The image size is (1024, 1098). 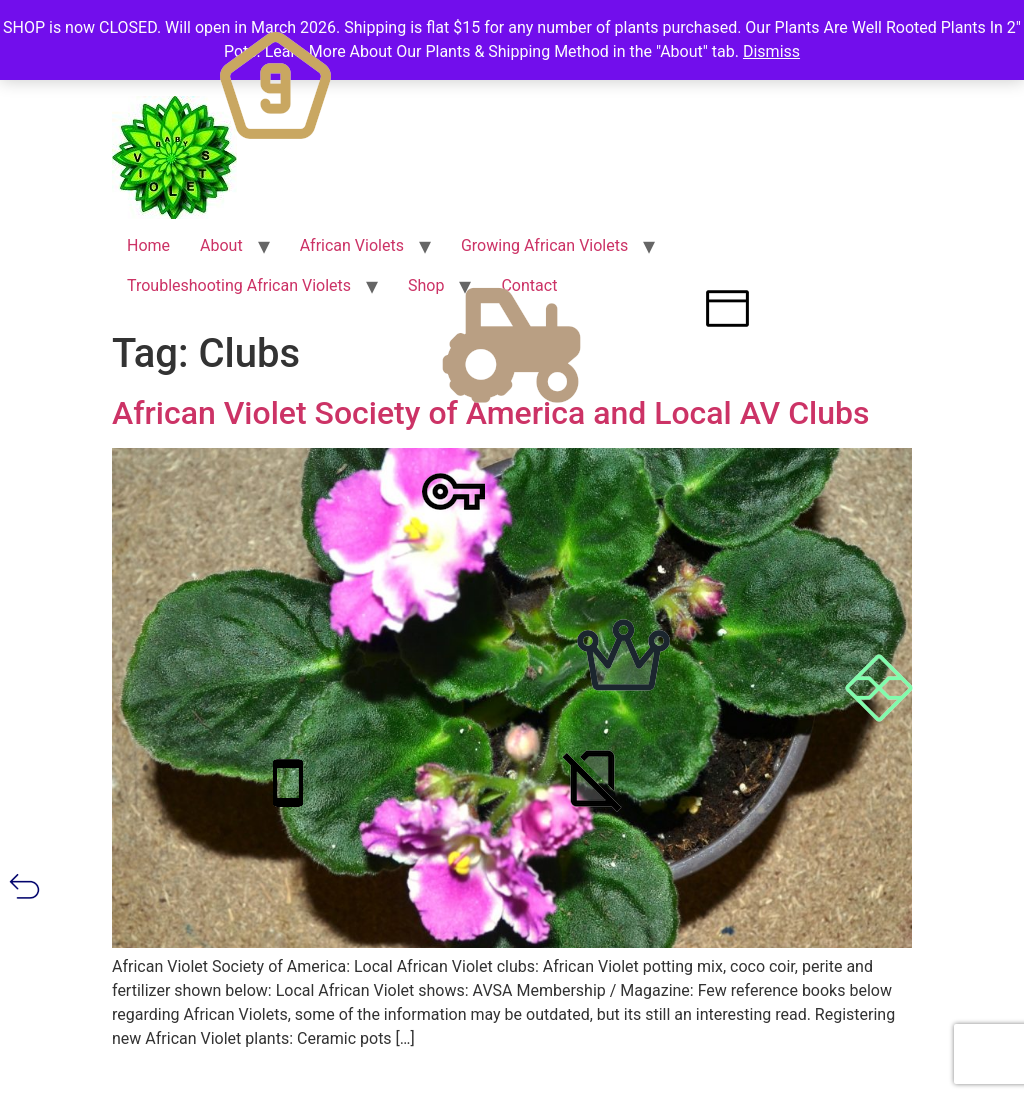 I want to click on indicates premium or VIP membership status, so click(x=623, y=659).